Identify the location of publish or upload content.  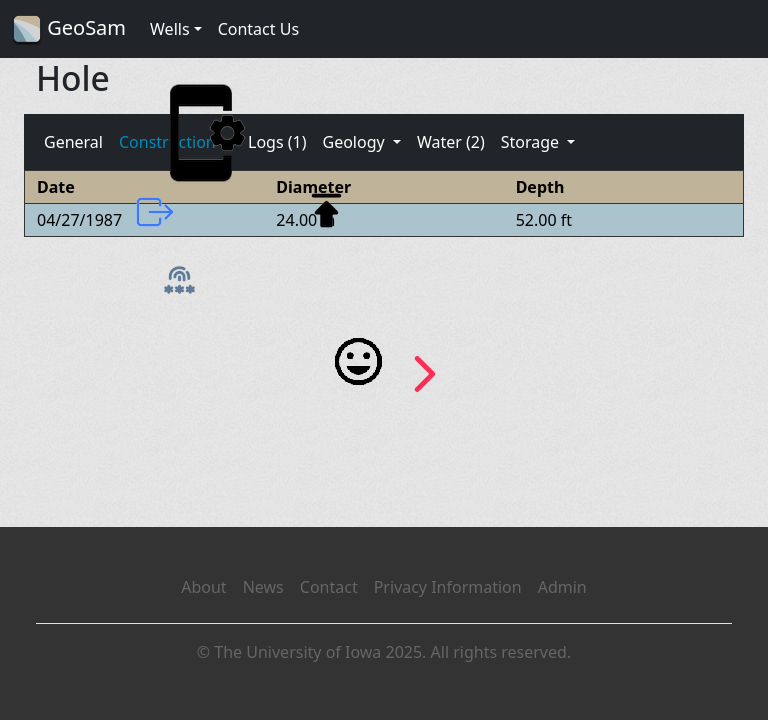
(326, 210).